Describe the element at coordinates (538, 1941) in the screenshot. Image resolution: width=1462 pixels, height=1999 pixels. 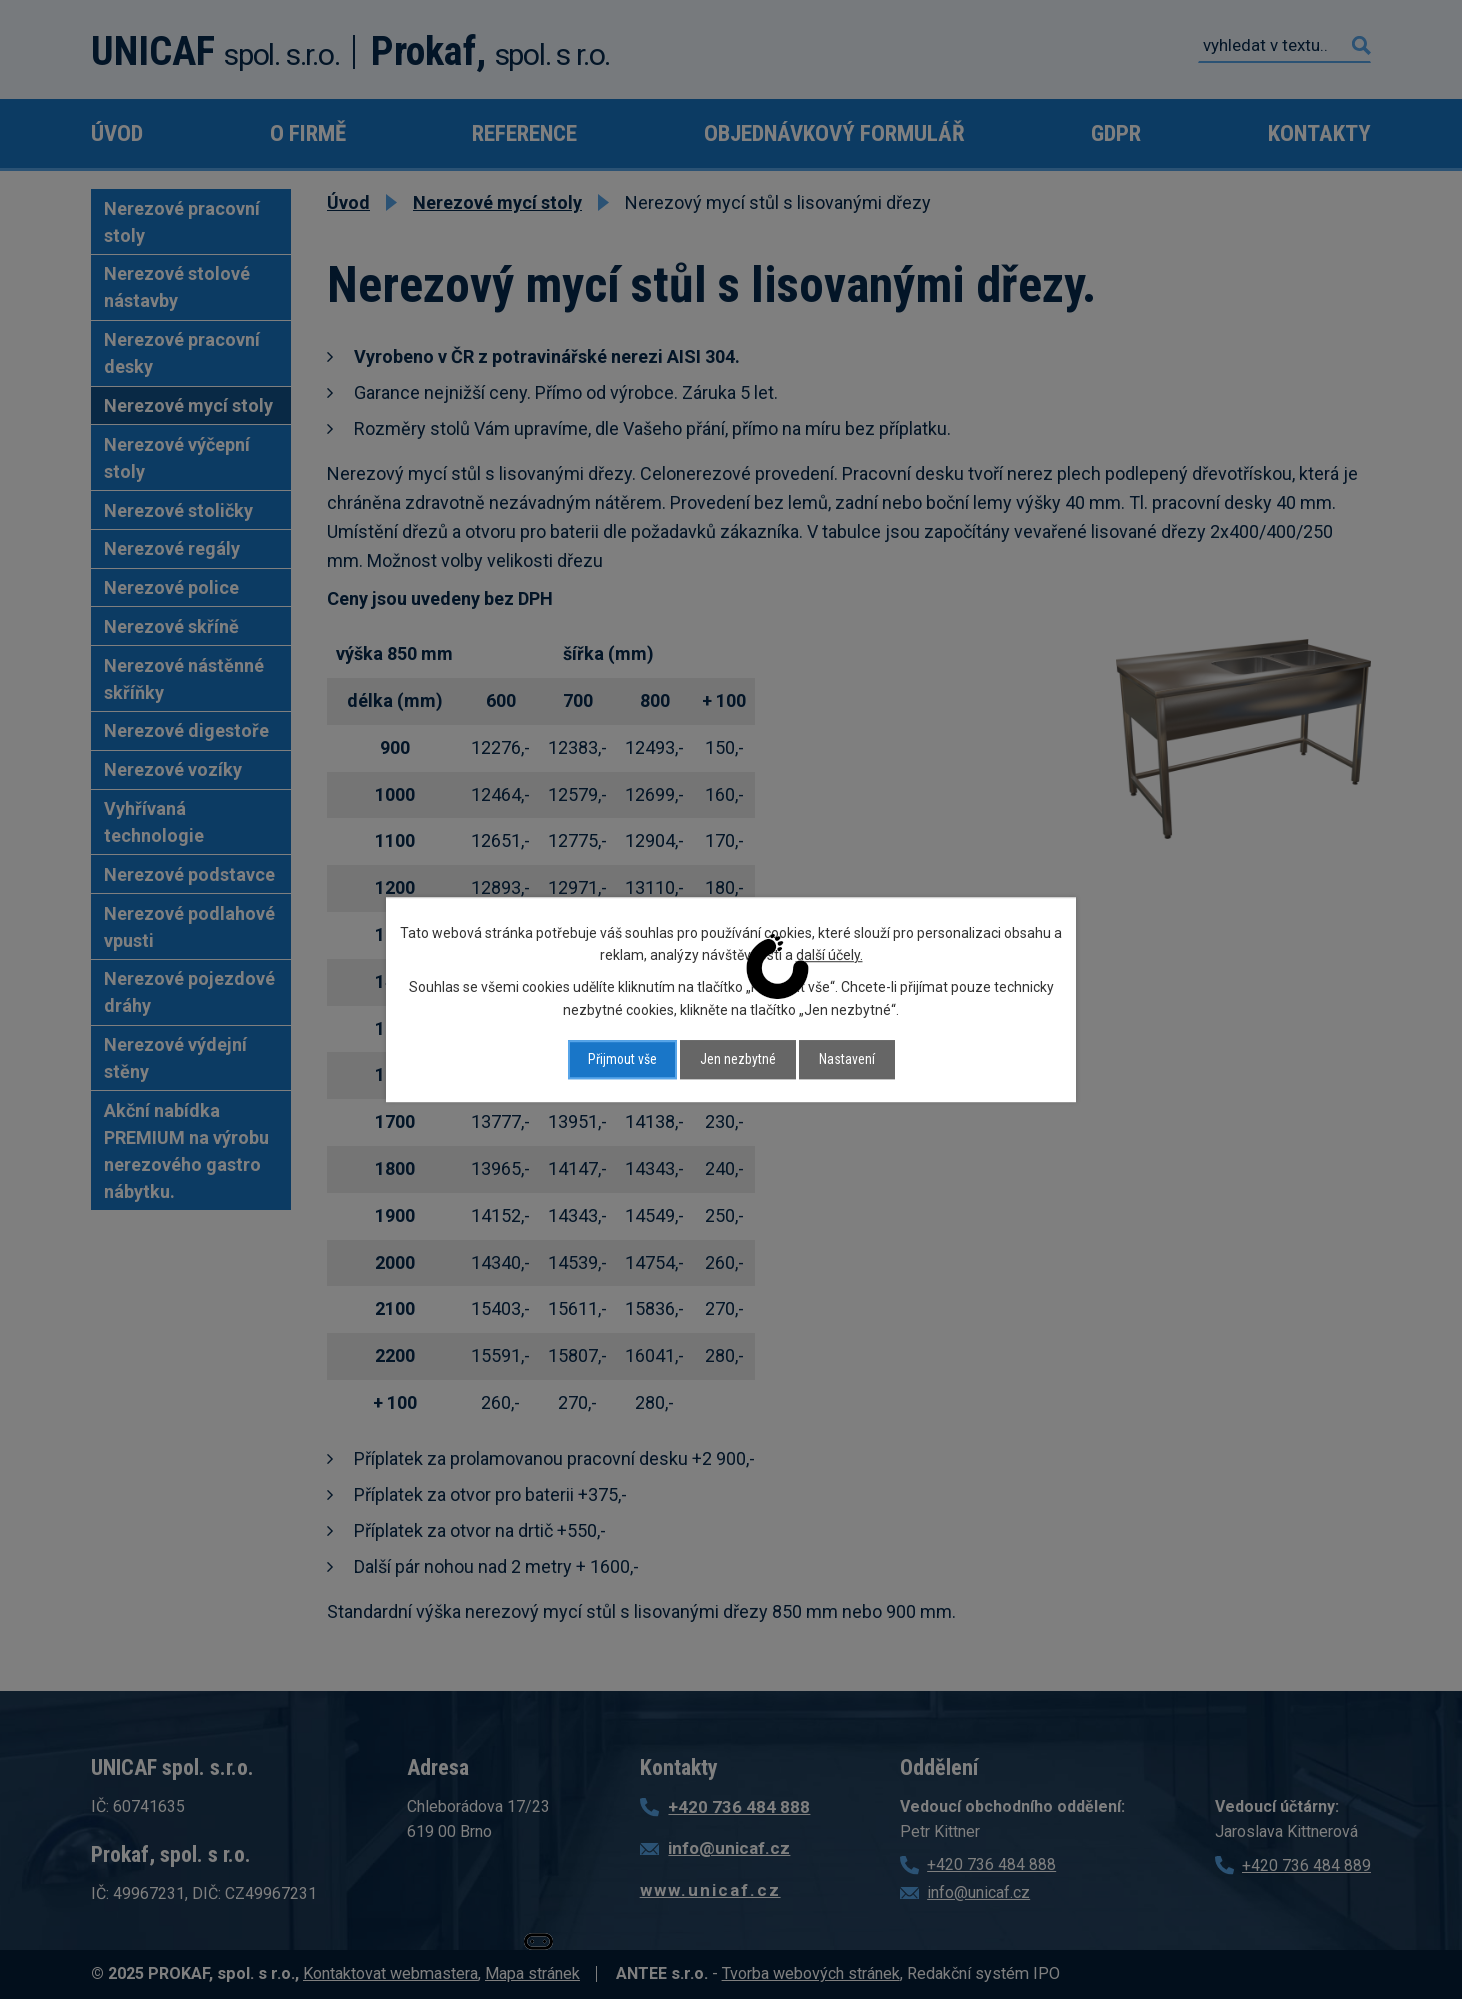
I see `micro:bit brand logo` at that location.